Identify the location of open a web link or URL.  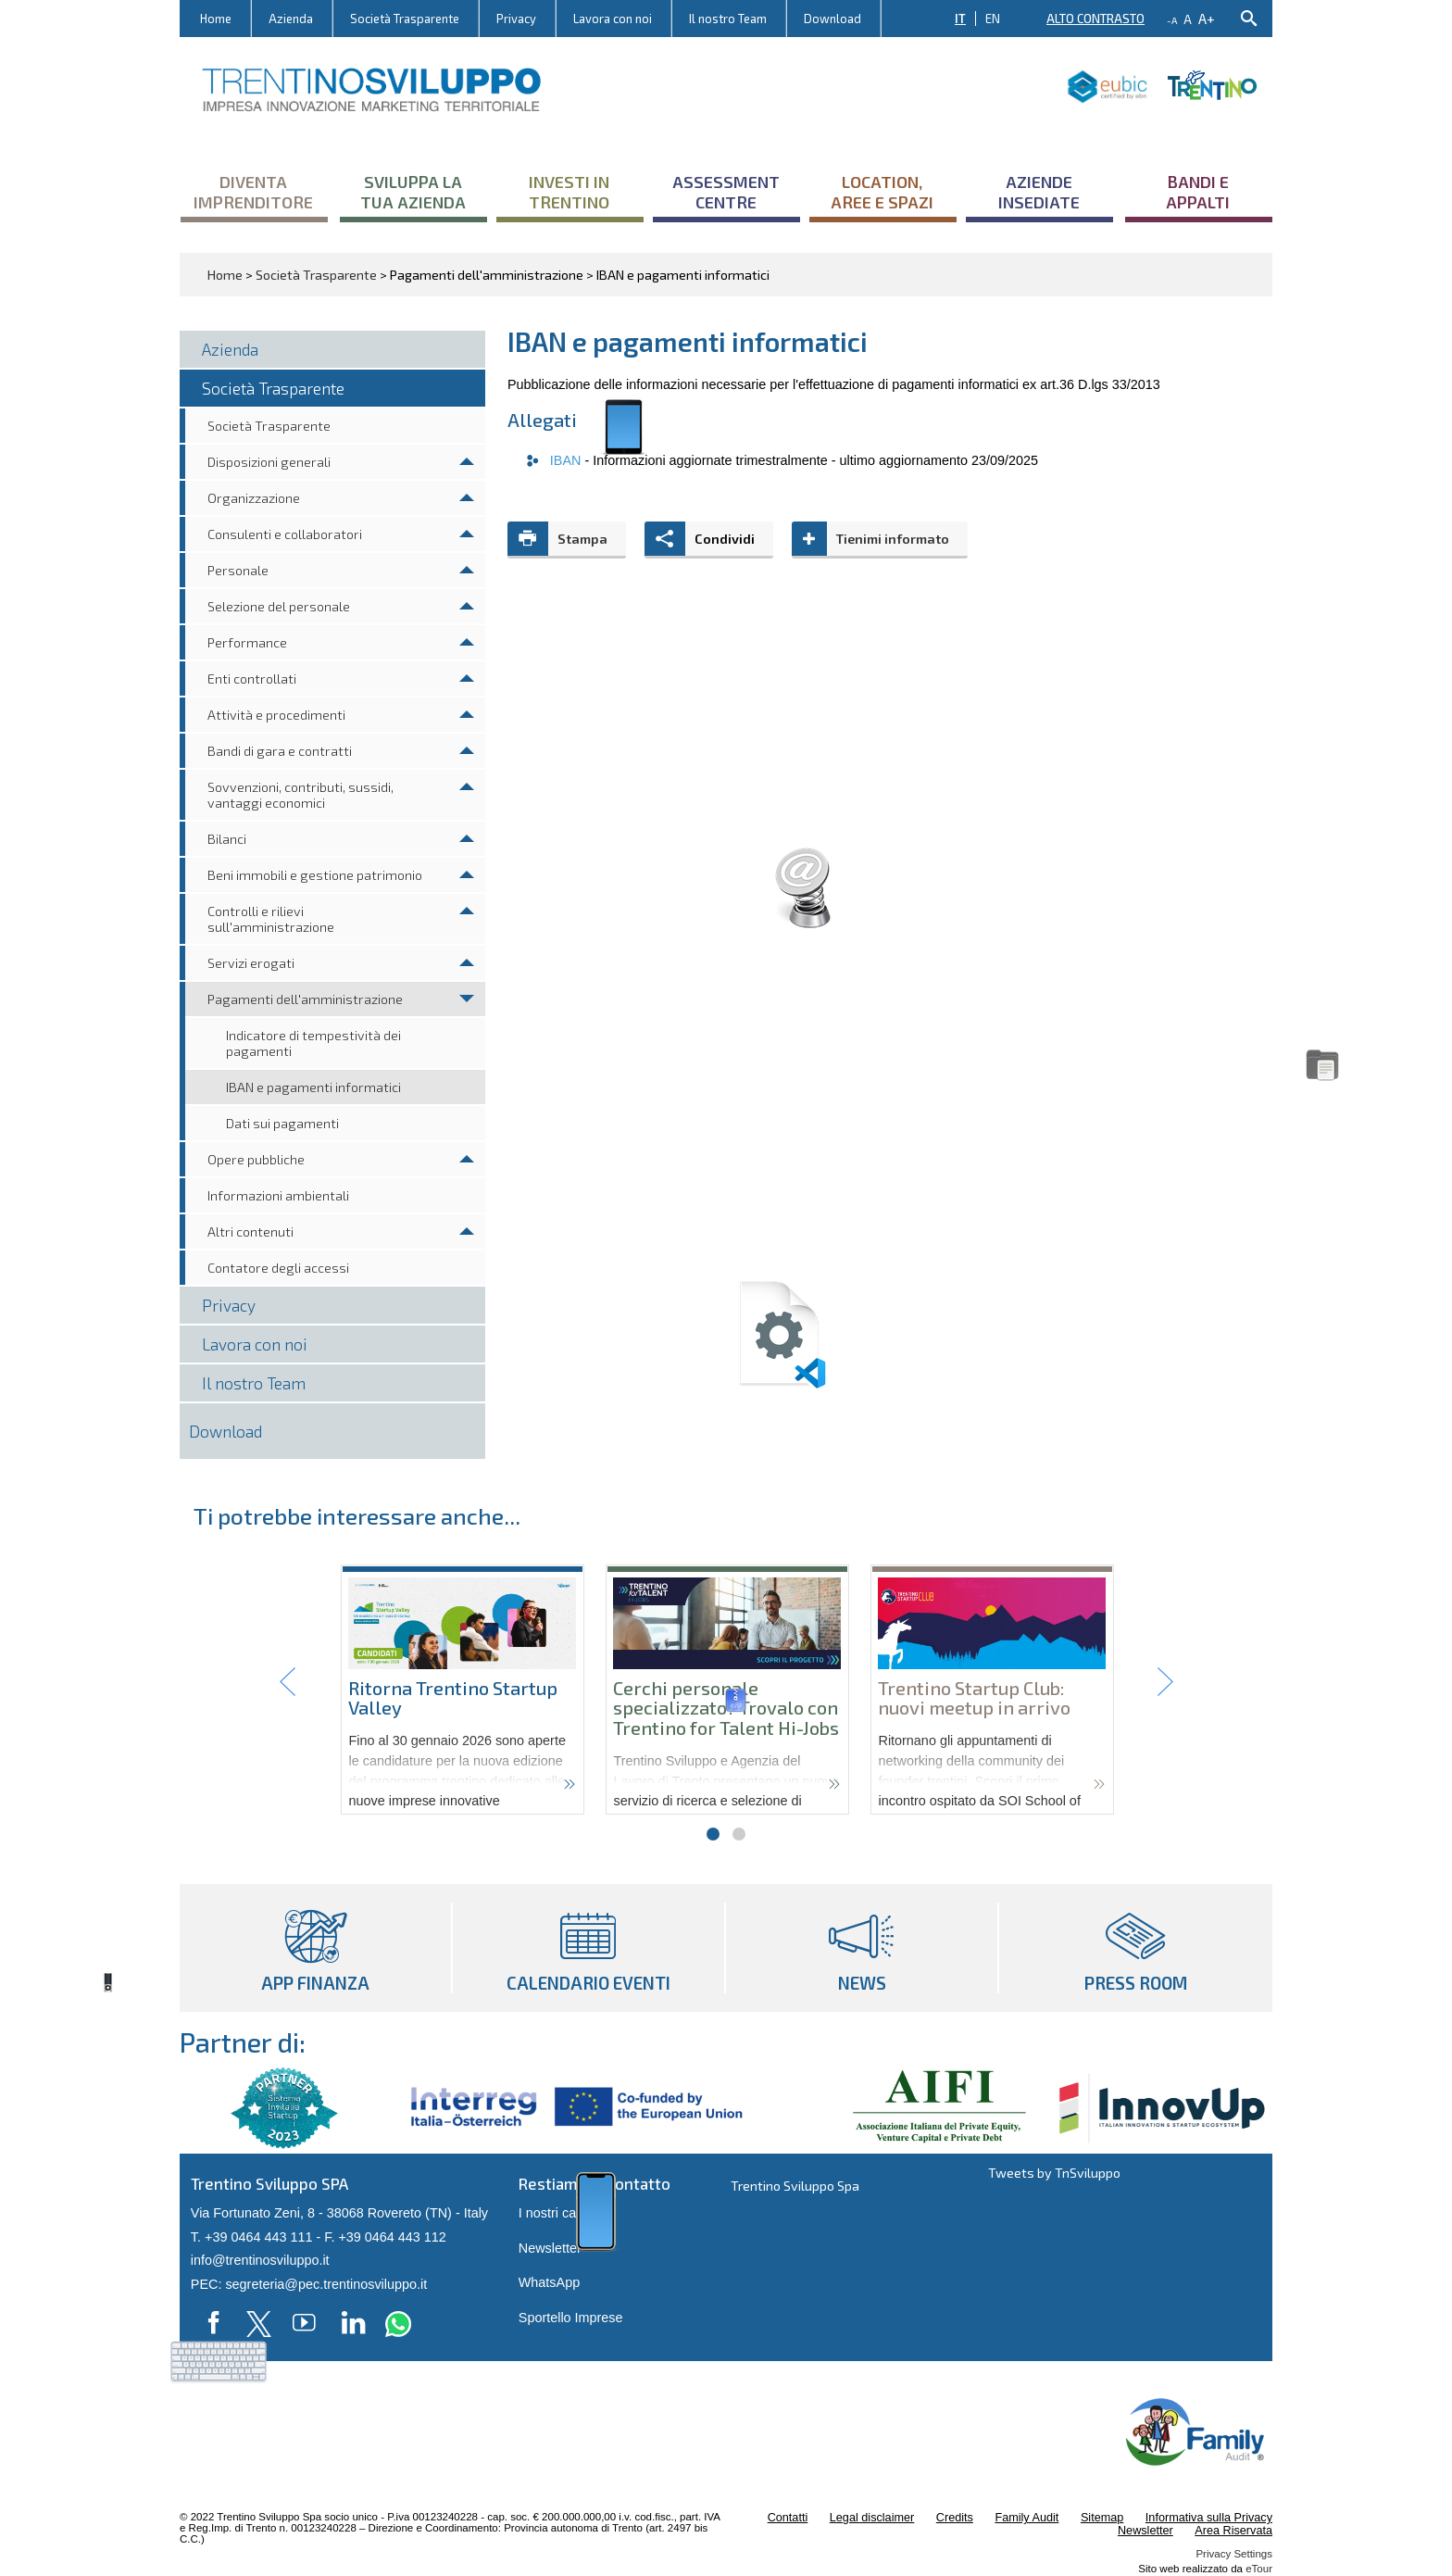
(807, 888).